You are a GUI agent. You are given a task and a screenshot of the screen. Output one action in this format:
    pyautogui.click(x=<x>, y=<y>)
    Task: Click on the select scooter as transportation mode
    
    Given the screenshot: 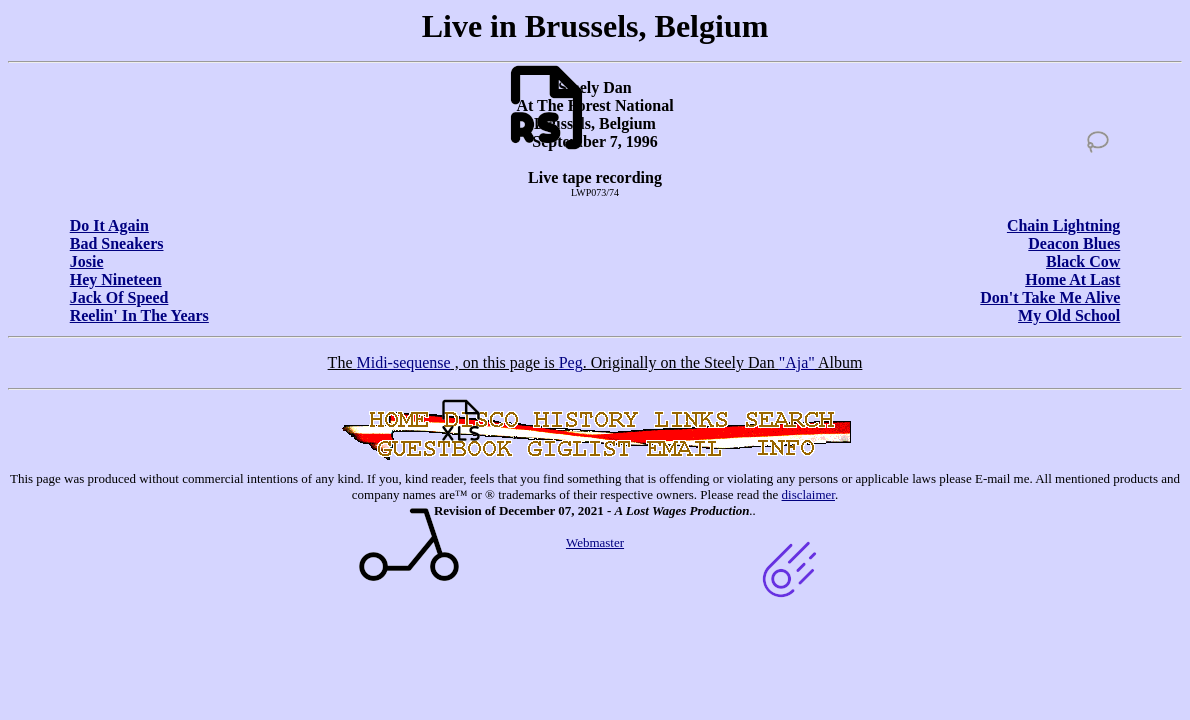 What is the action you would take?
    pyautogui.click(x=409, y=548)
    